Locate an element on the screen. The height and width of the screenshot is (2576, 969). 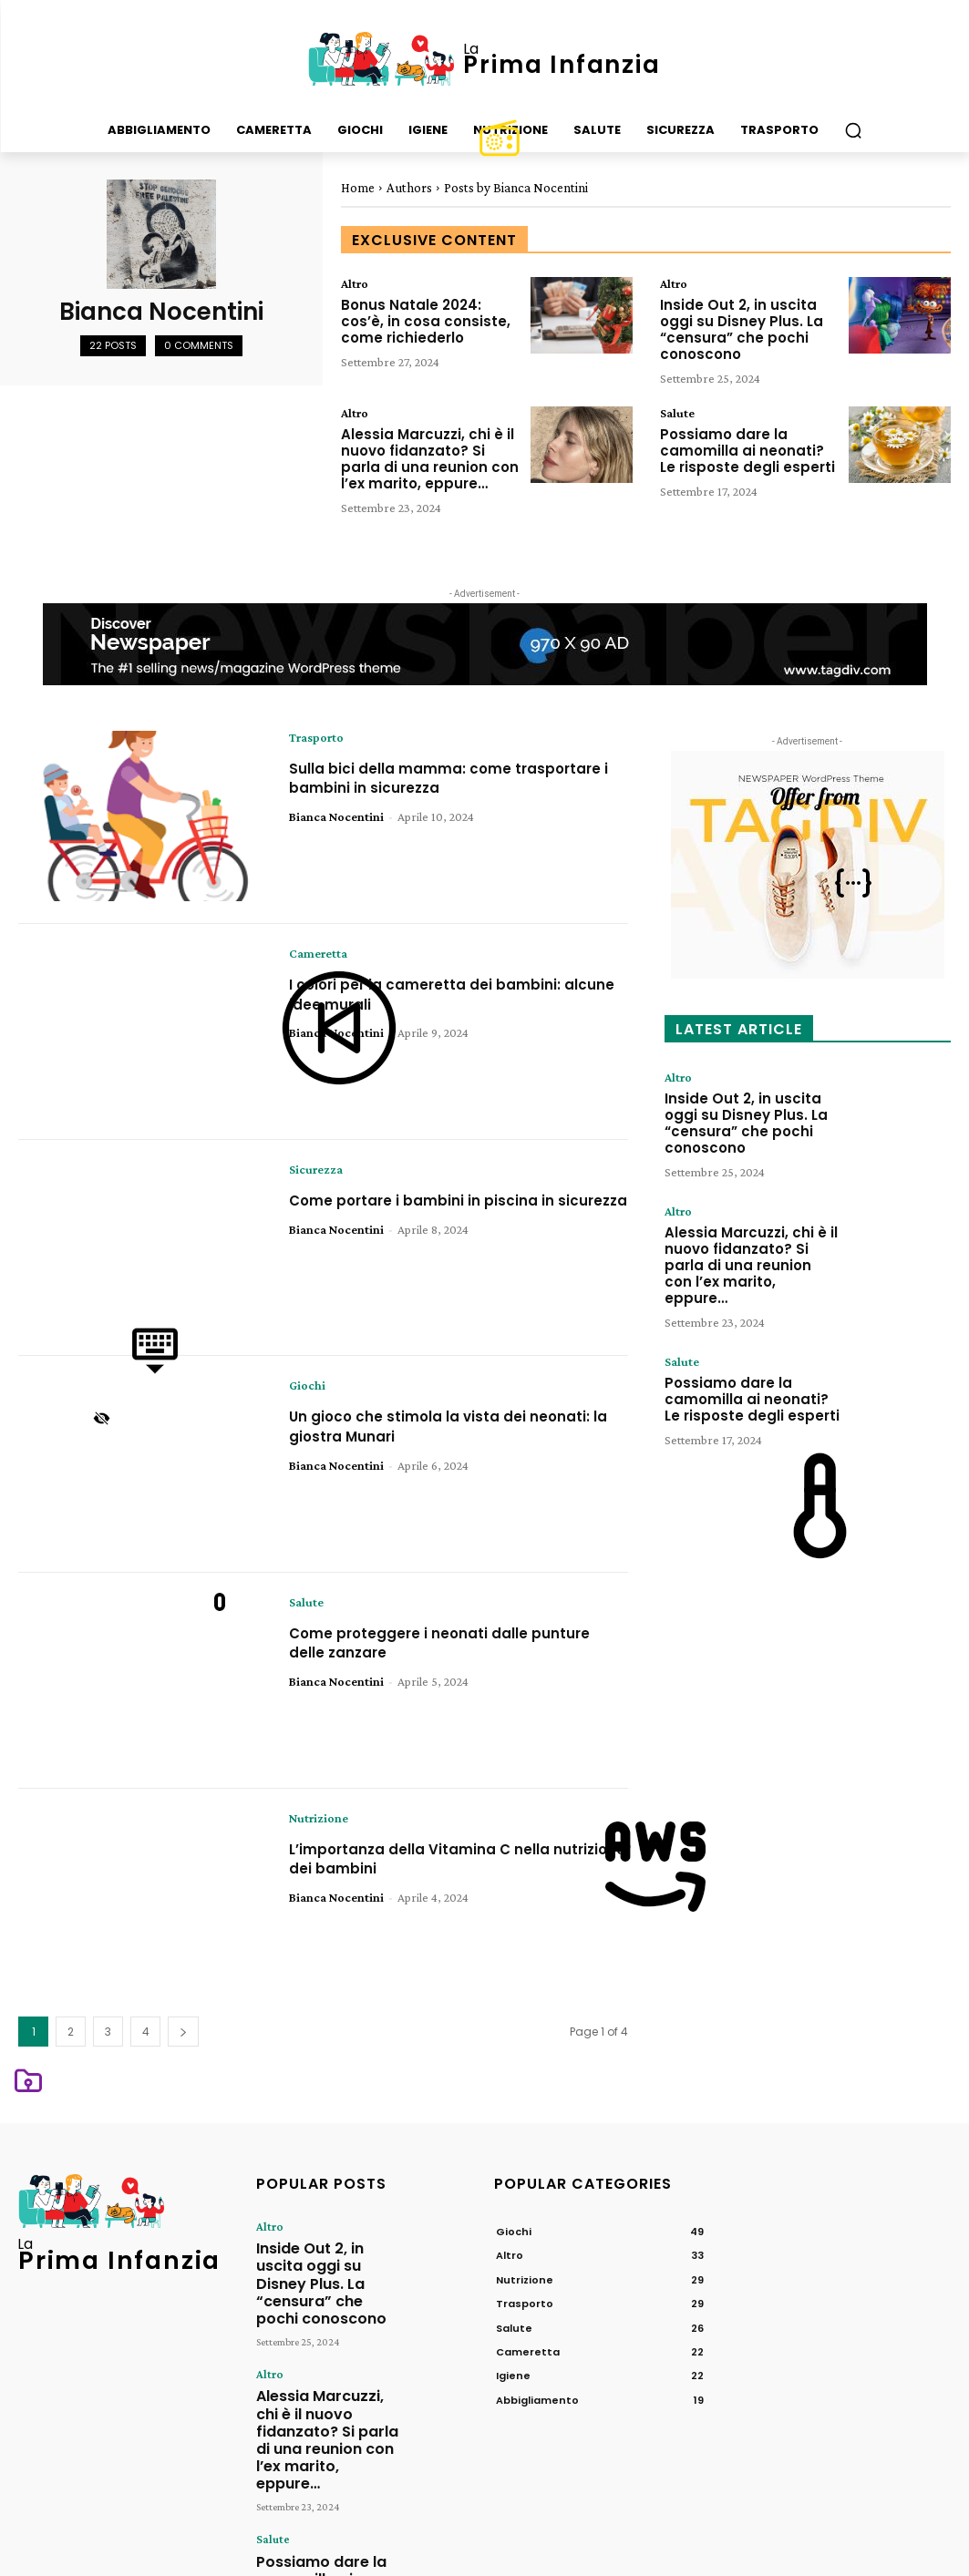
hide the on-screen keyboard is located at coordinates (155, 1349).